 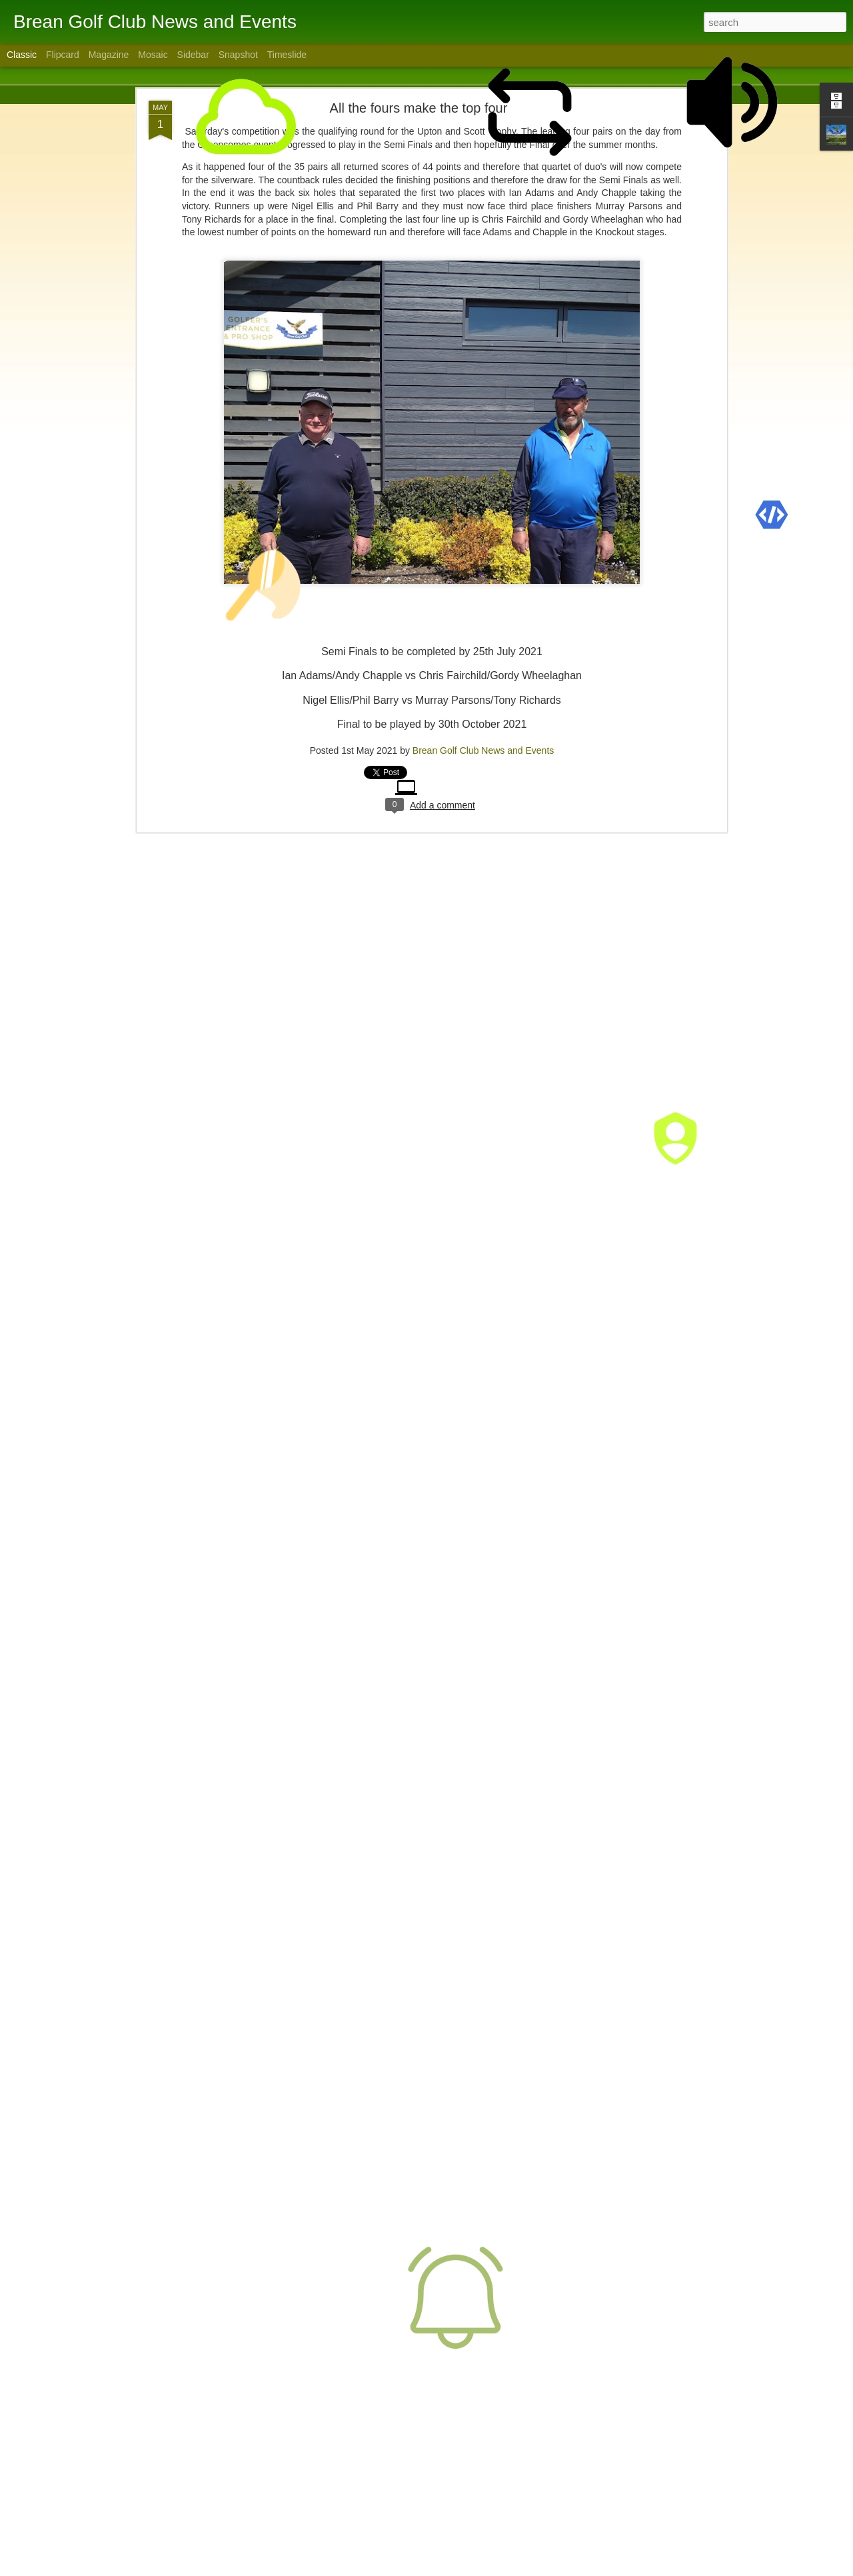 I want to click on indicates new notifications or alerts, so click(x=455, y=2299).